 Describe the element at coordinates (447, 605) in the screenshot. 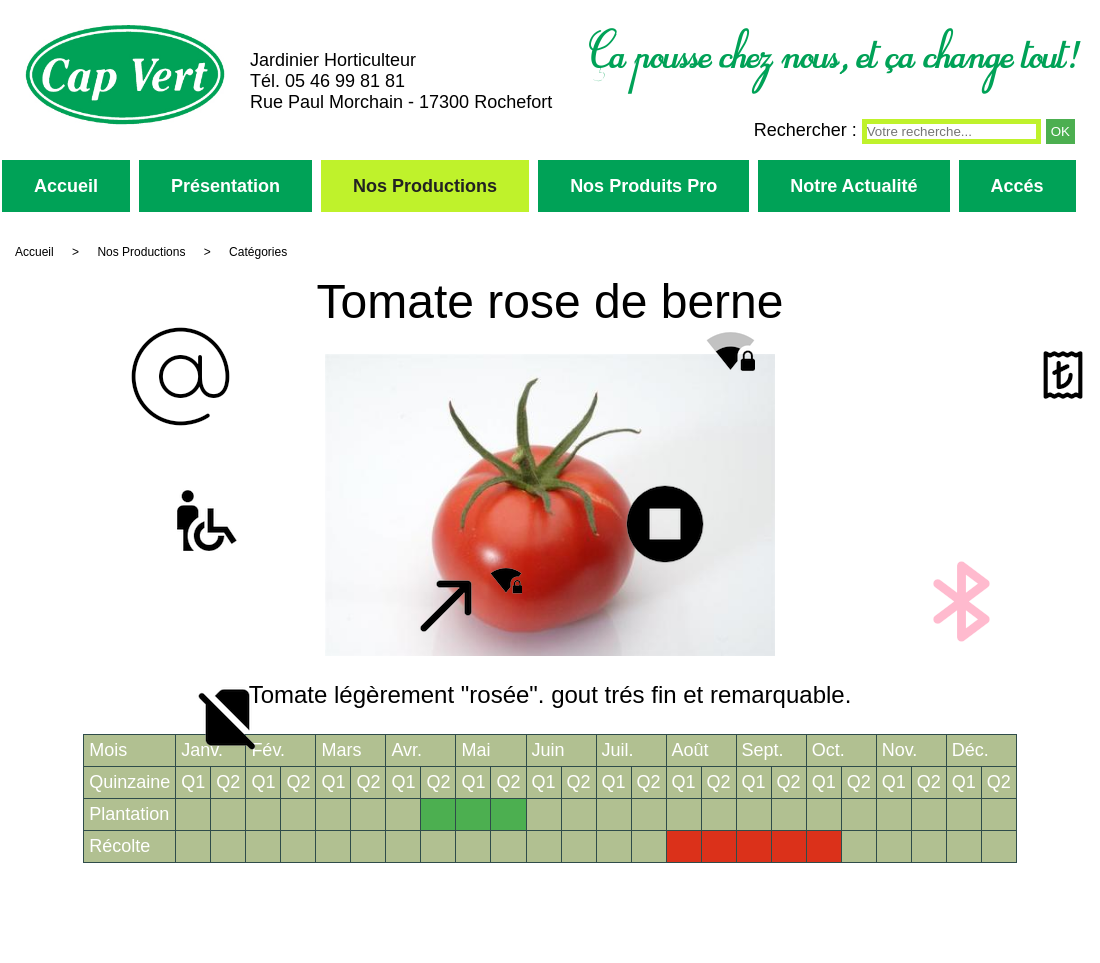

I see `indicates an outgoing call was made` at that location.